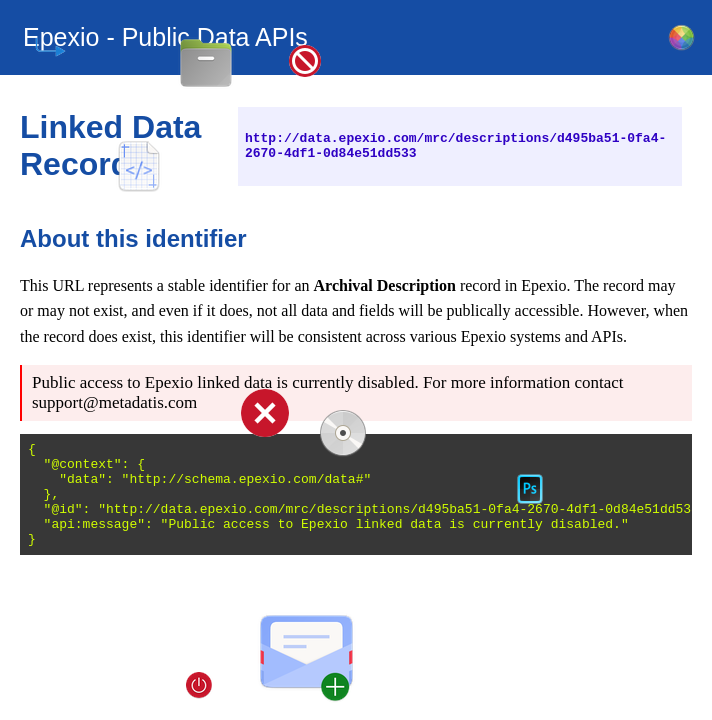 Image resolution: width=712 pixels, height=720 pixels. Describe the element at coordinates (343, 433) in the screenshot. I see `indicates a rewritable DVD disc` at that location.